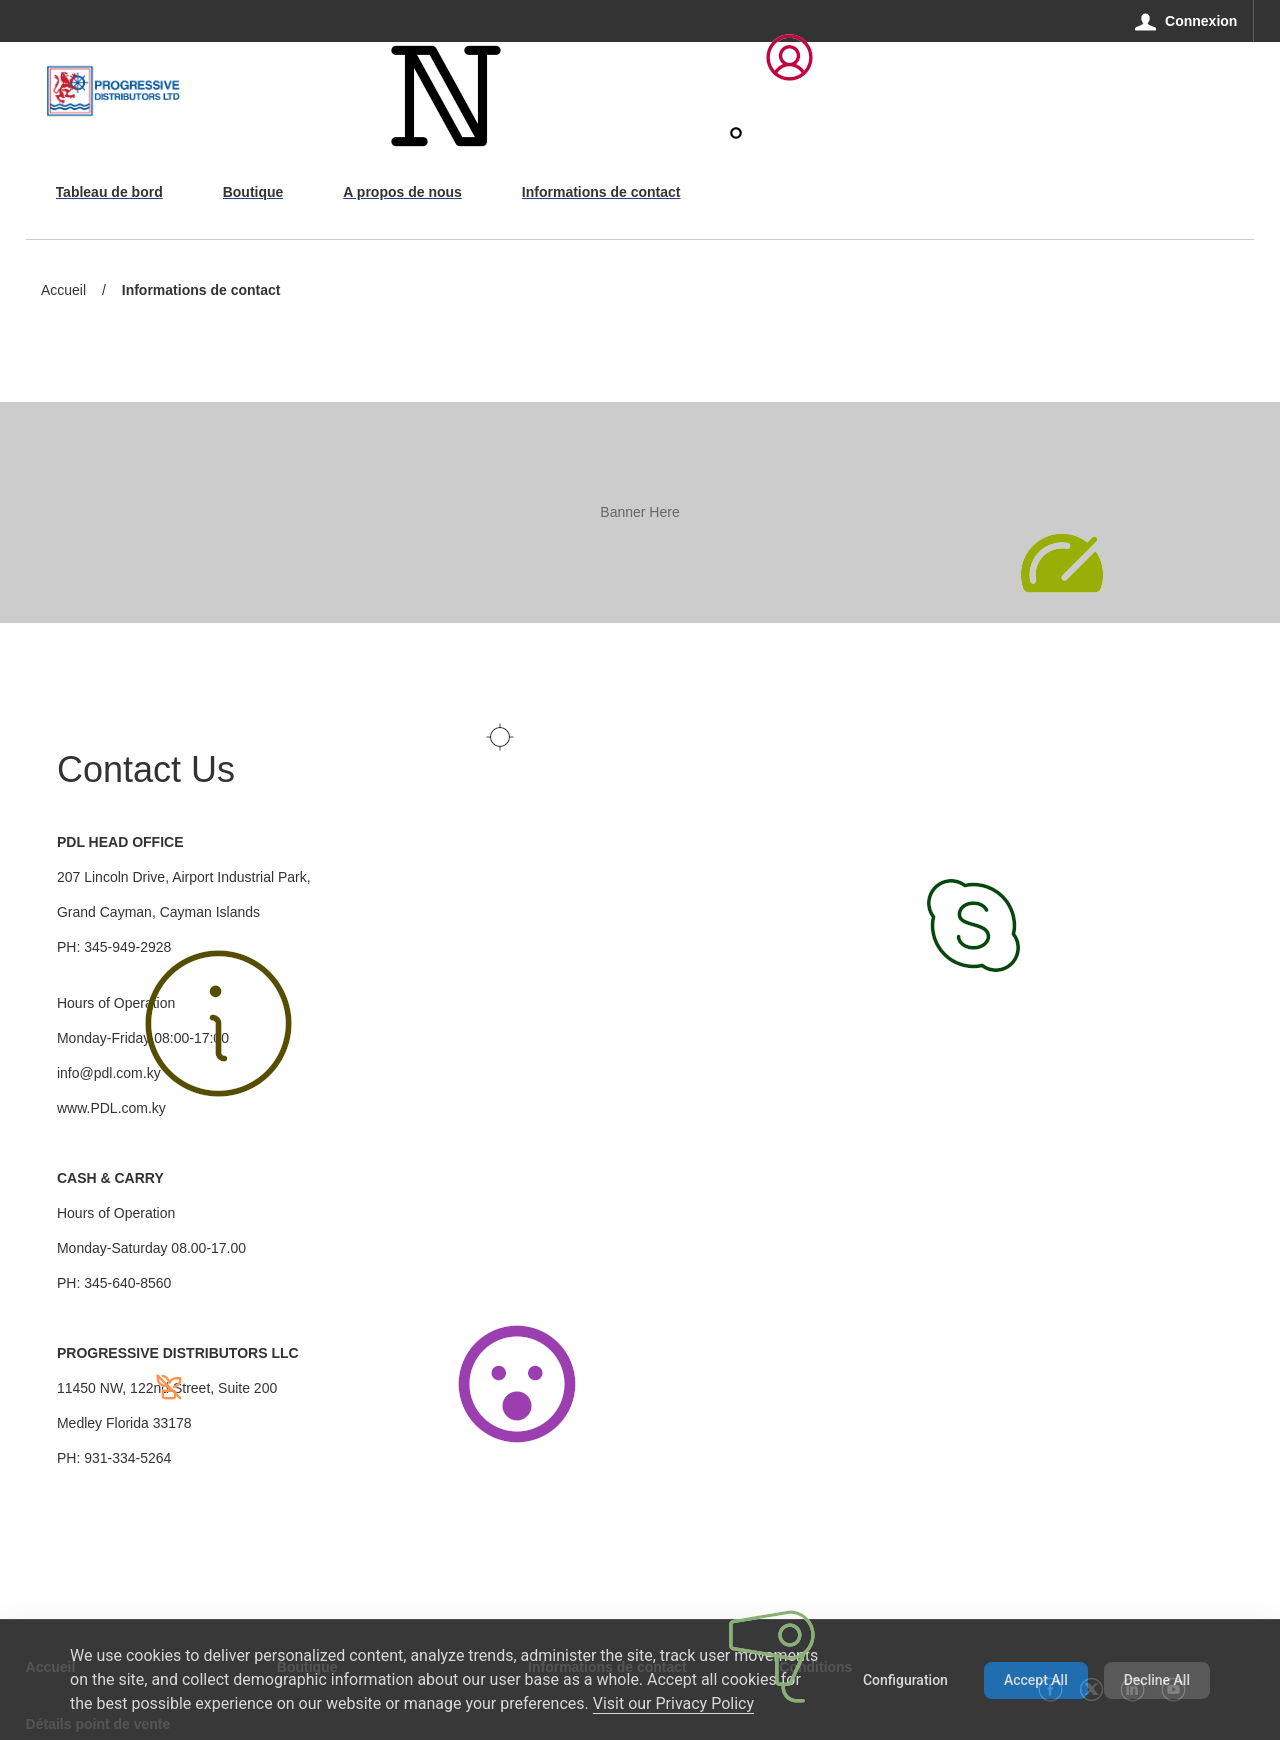 The width and height of the screenshot is (1280, 1740). What do you see at coordinates (1062, 566) in the screenshot?
I see `view speed or performance metrics` at bounding box center [1062, 566].